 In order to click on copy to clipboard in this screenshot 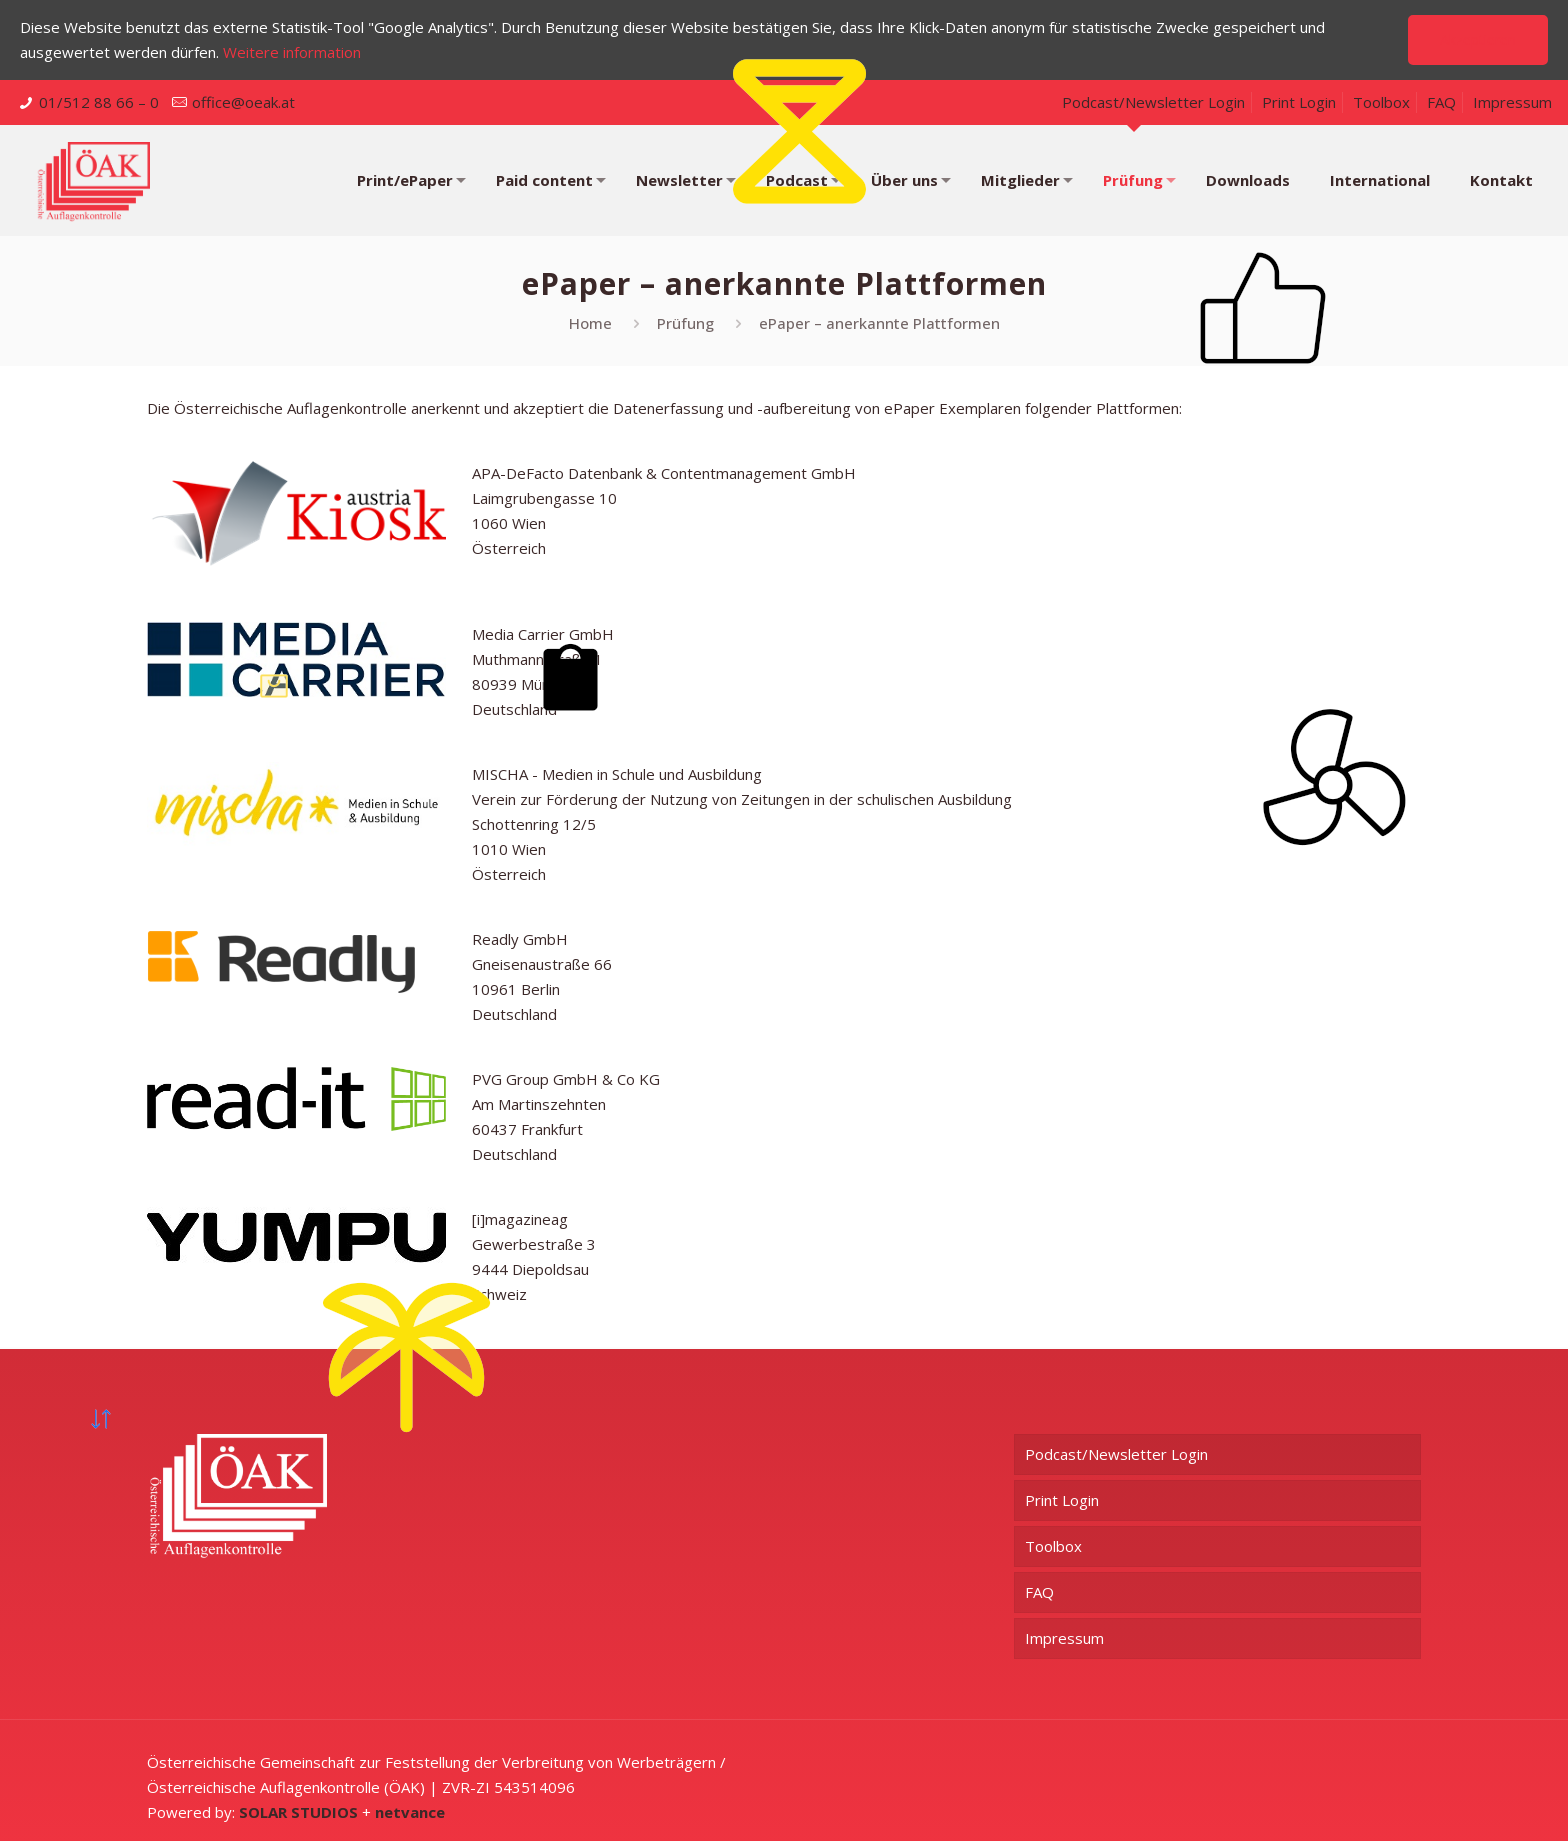, I will do `click(570, 678)`.